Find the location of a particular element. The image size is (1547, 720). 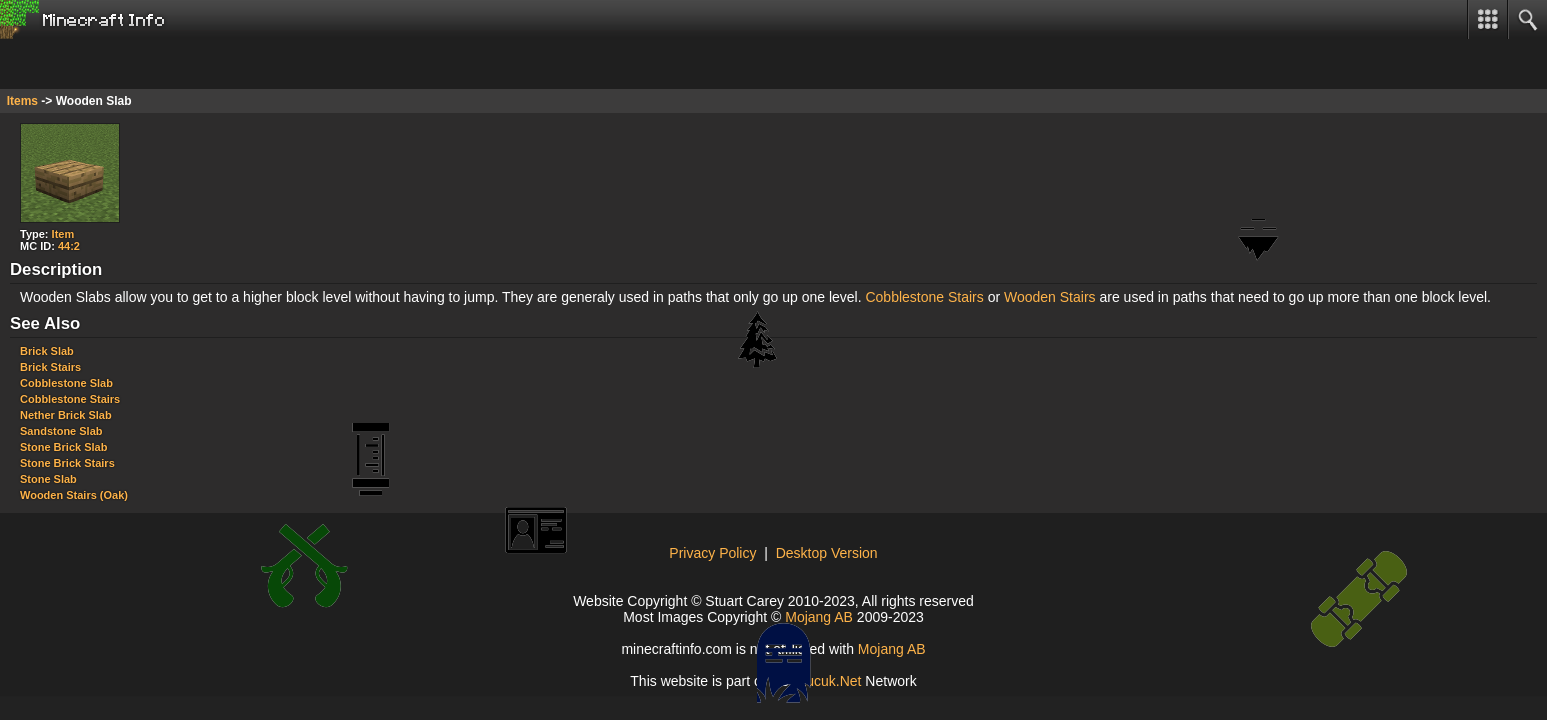

view temperature or measurement settings is located at coordinates (371, 459).